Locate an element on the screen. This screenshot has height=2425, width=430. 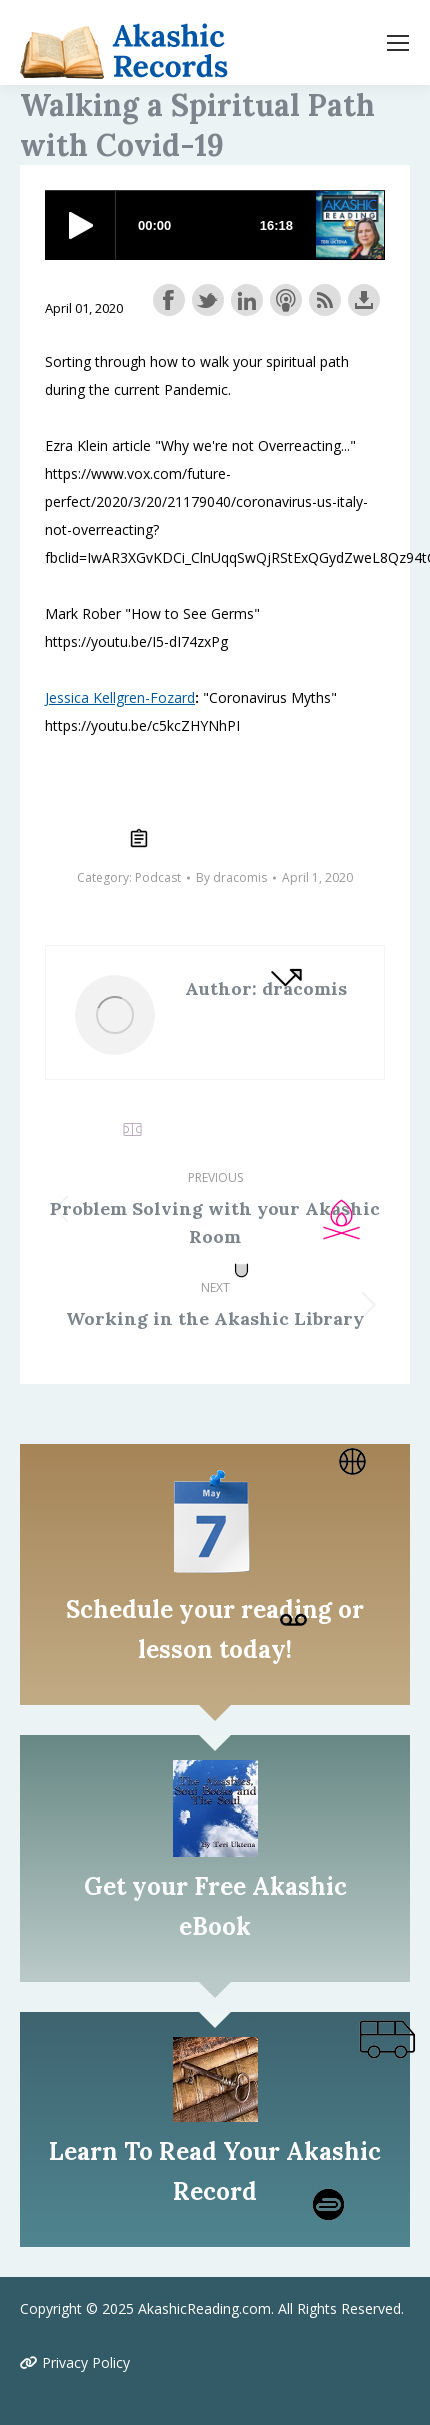
access sports or basketball-related content is located at coordinates (352, 1461).